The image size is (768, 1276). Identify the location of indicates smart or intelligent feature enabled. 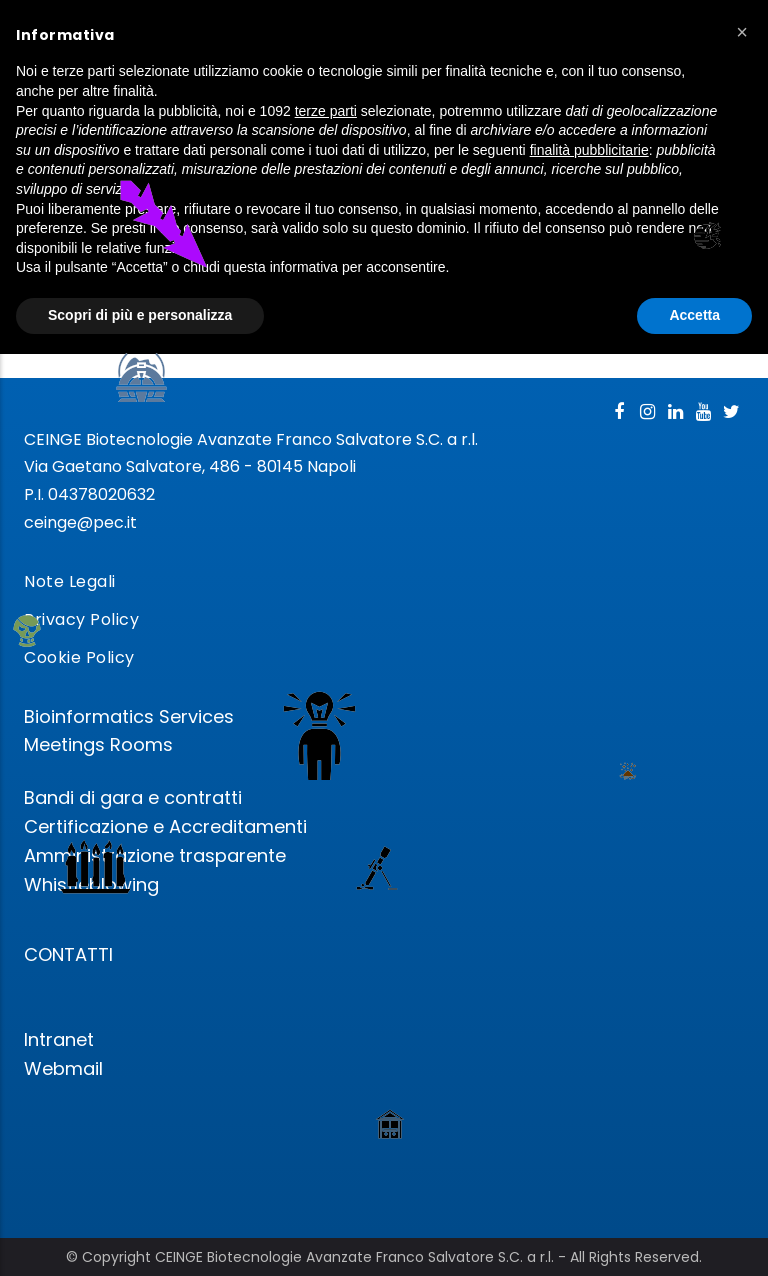
(319, 735).